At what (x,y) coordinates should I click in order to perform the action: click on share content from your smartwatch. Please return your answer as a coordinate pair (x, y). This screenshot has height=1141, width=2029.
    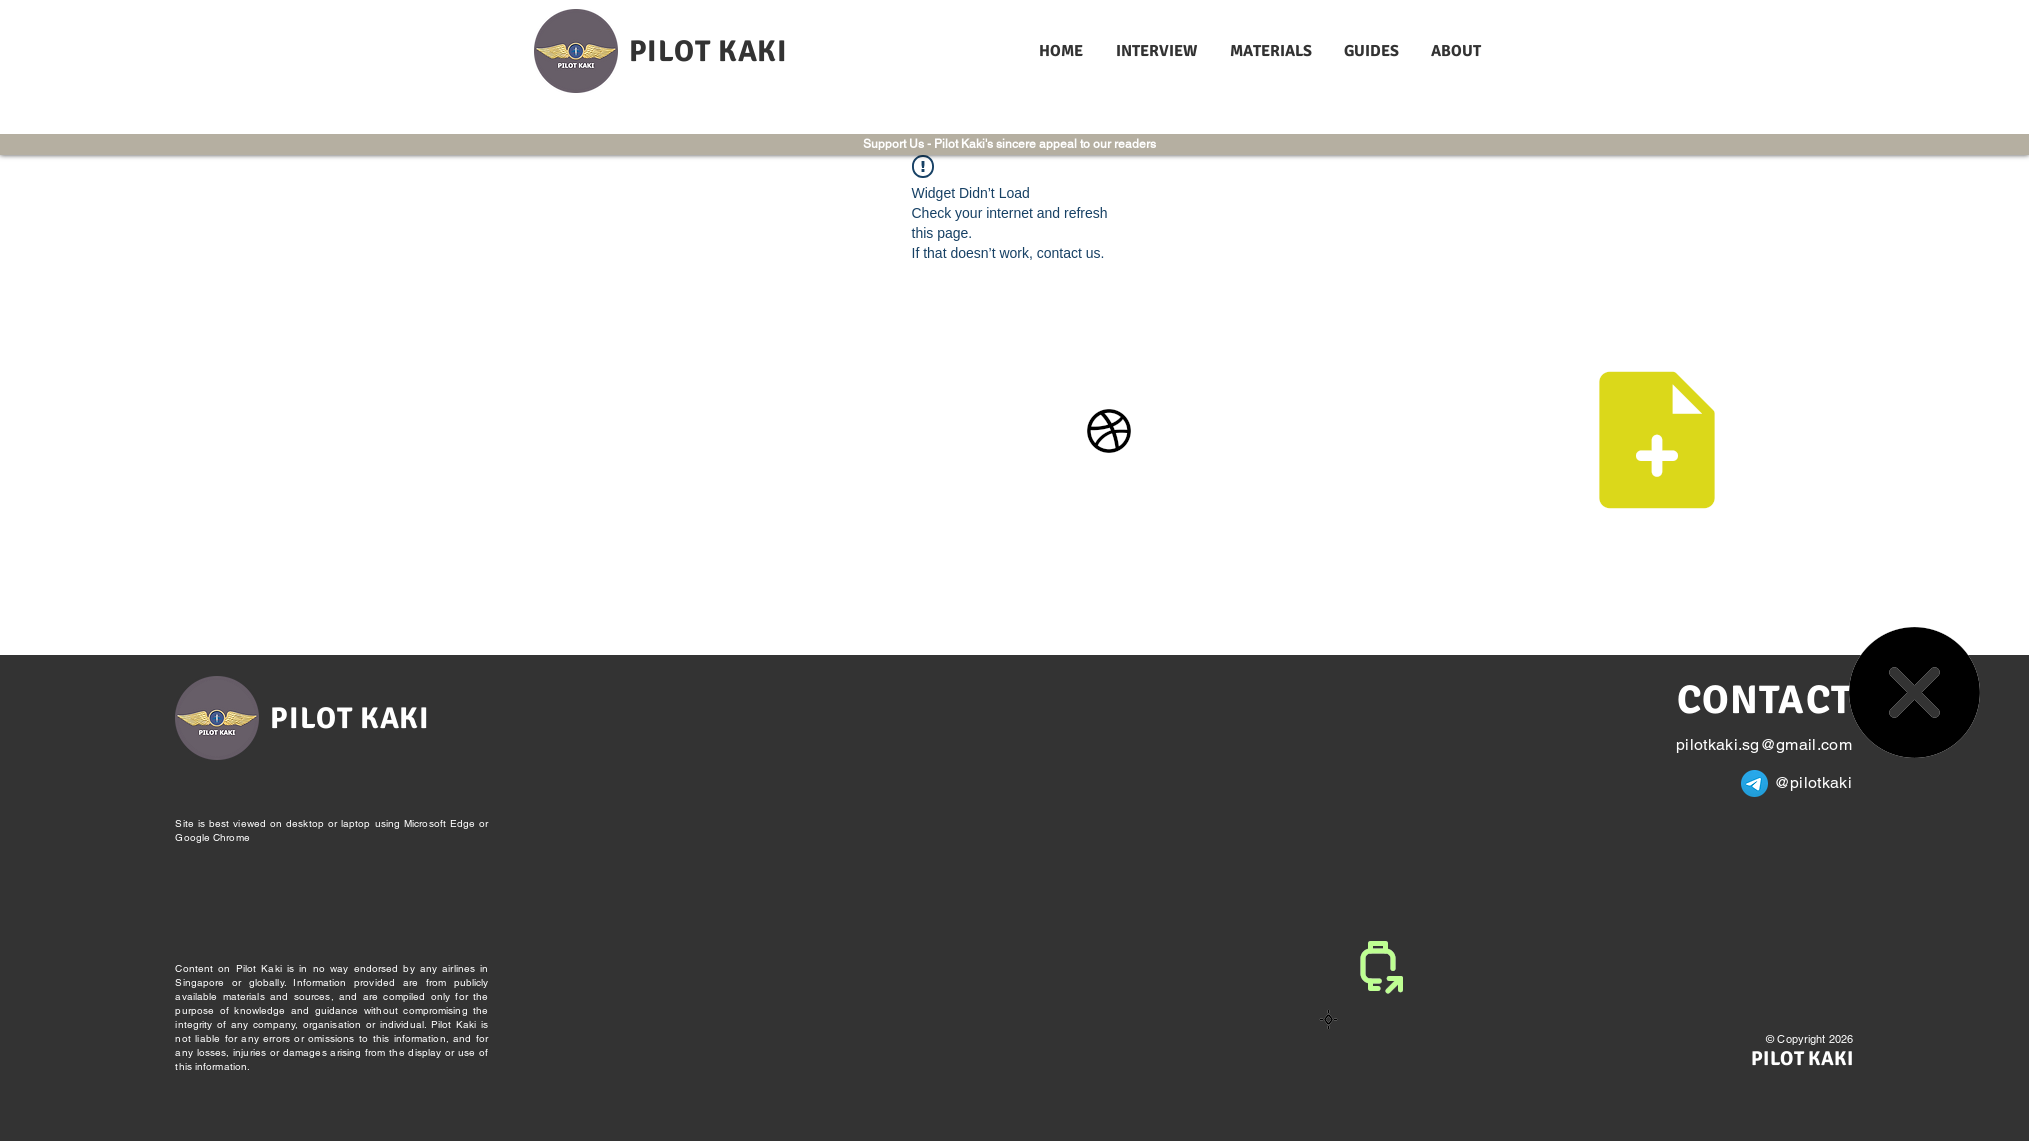
    Looking at the image, I should click on (1378, 966).